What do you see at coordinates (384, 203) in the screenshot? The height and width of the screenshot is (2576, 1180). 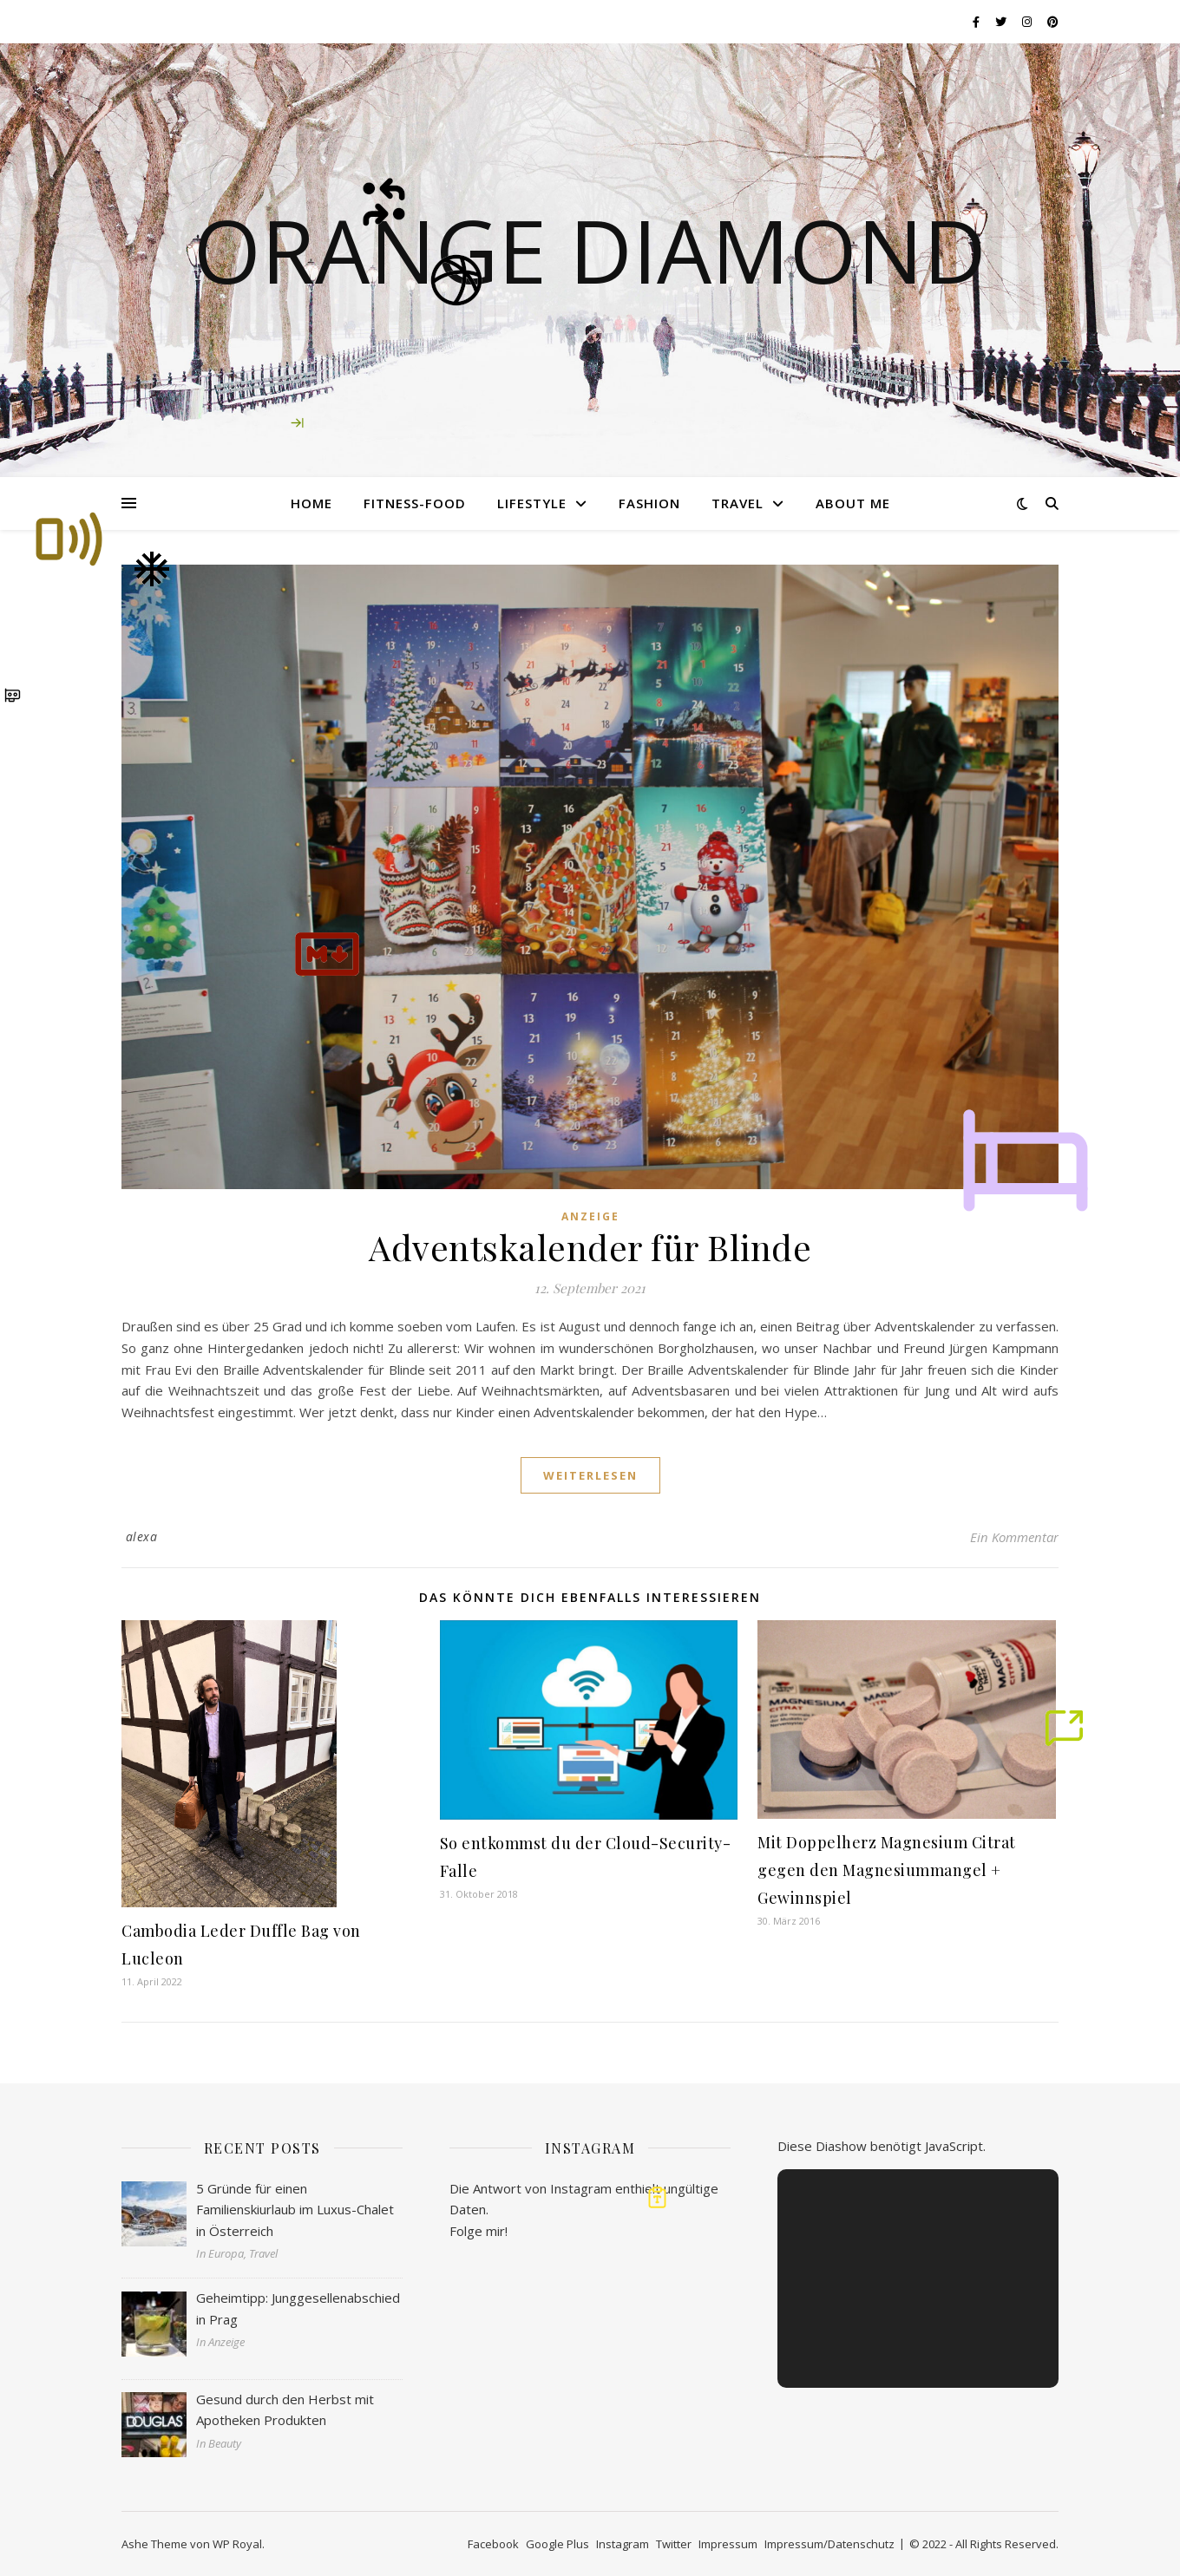 I see `merge or converge items to endpoints` at bounding box center [384, 203].